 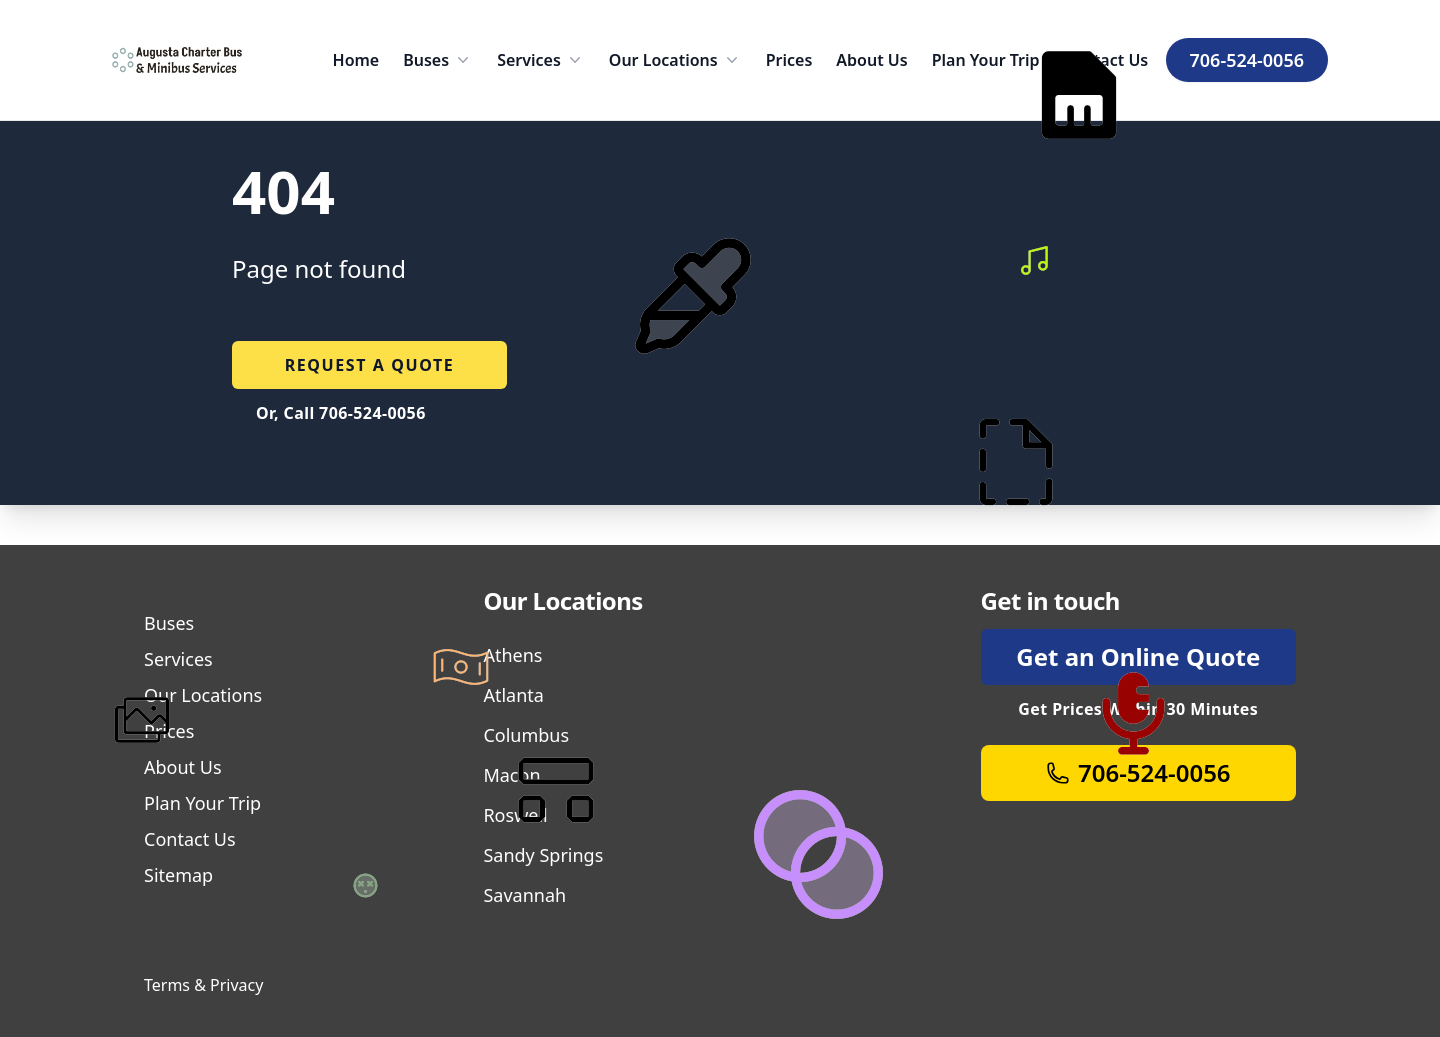 What do you see at coordinates (1133, 713) in the screenshot?
I see `tap to record audio or voice message` at bounding box center [1133, 713].